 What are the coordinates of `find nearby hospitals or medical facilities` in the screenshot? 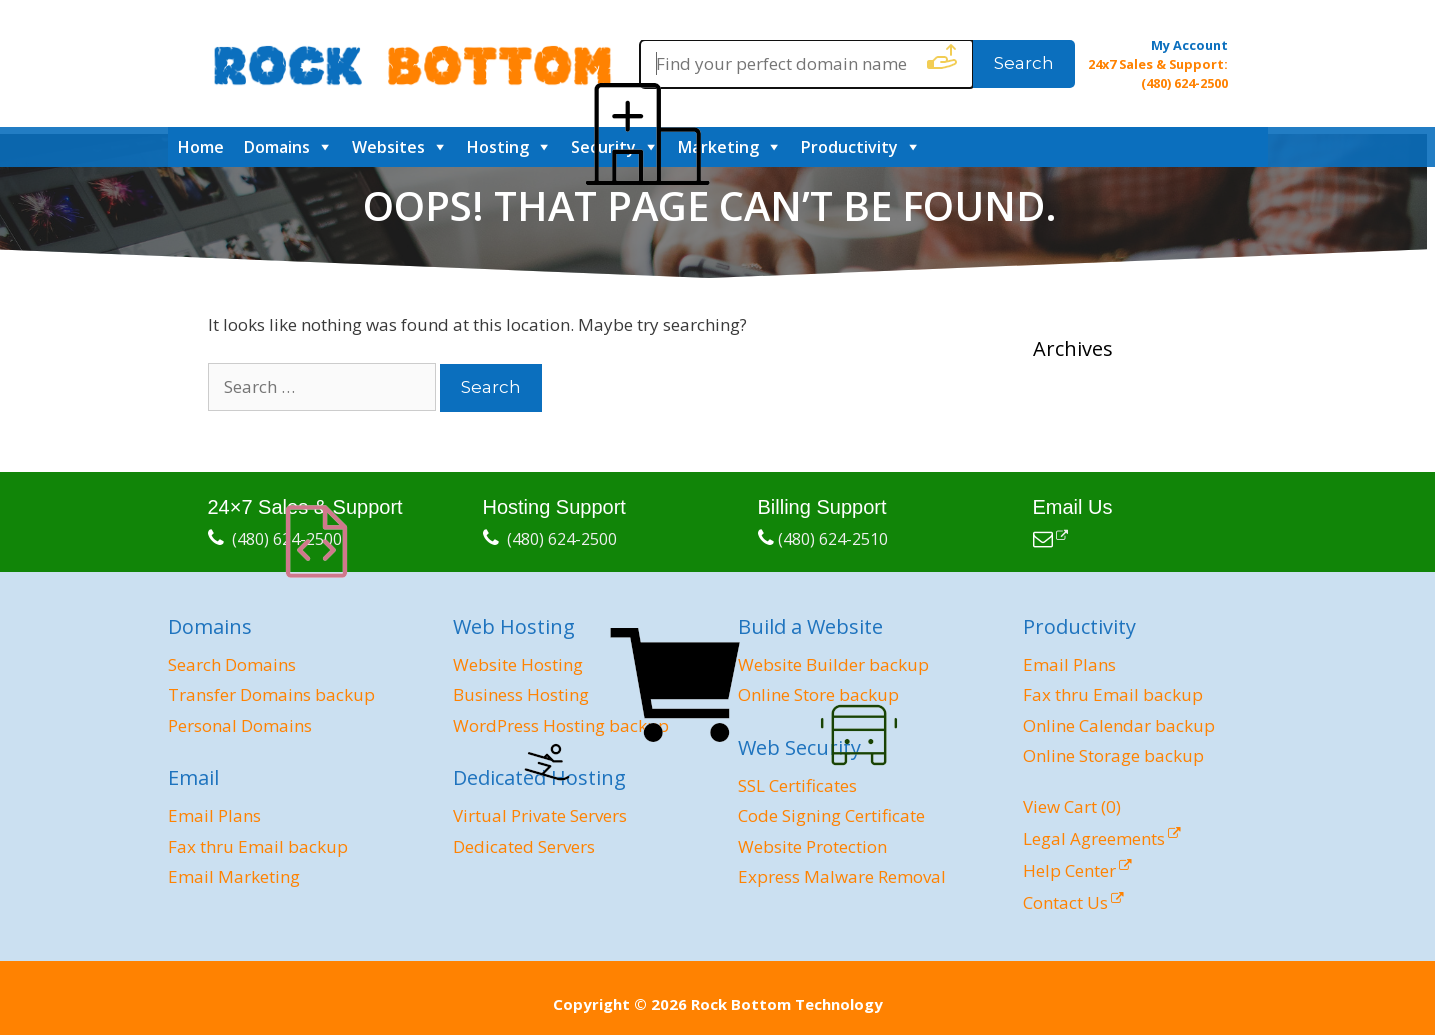 It's located at (641, 134).